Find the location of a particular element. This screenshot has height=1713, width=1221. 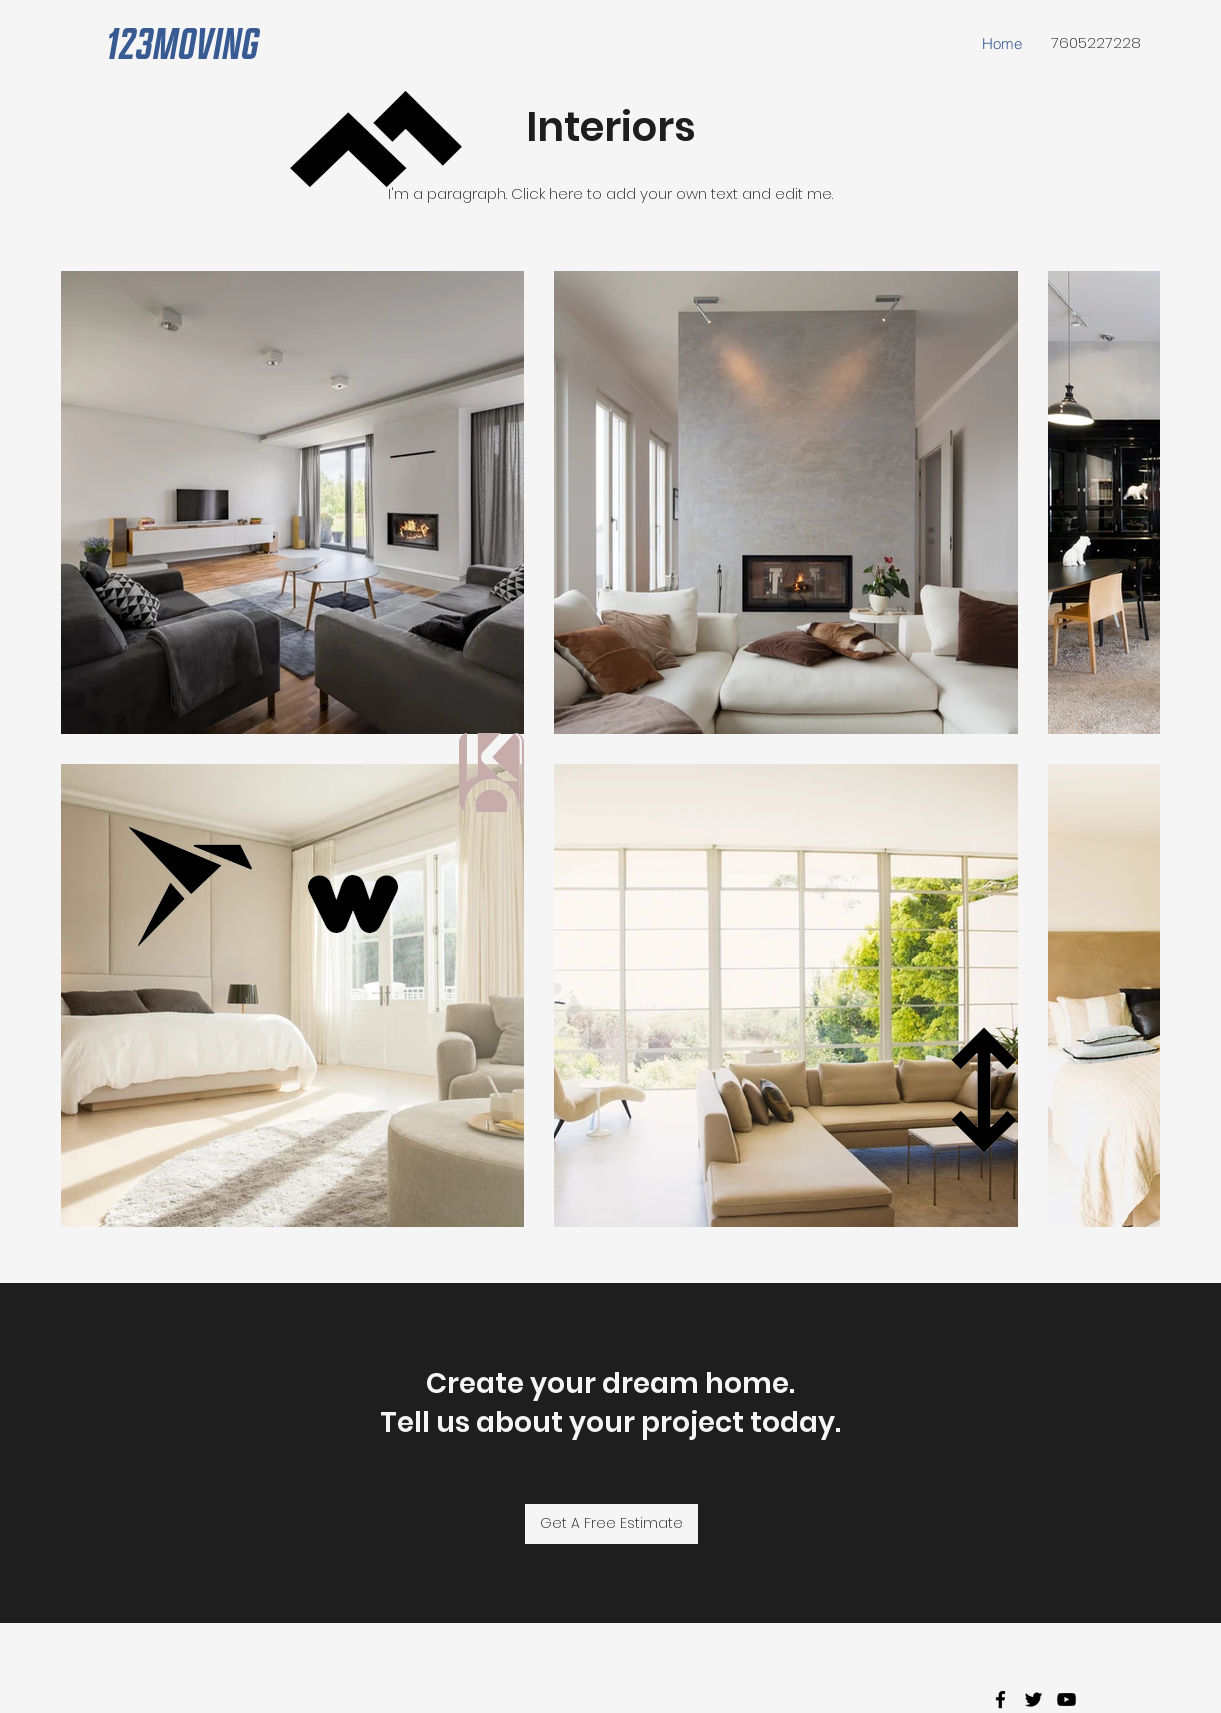

expand content vertically is located at coordinates (984, 1090).